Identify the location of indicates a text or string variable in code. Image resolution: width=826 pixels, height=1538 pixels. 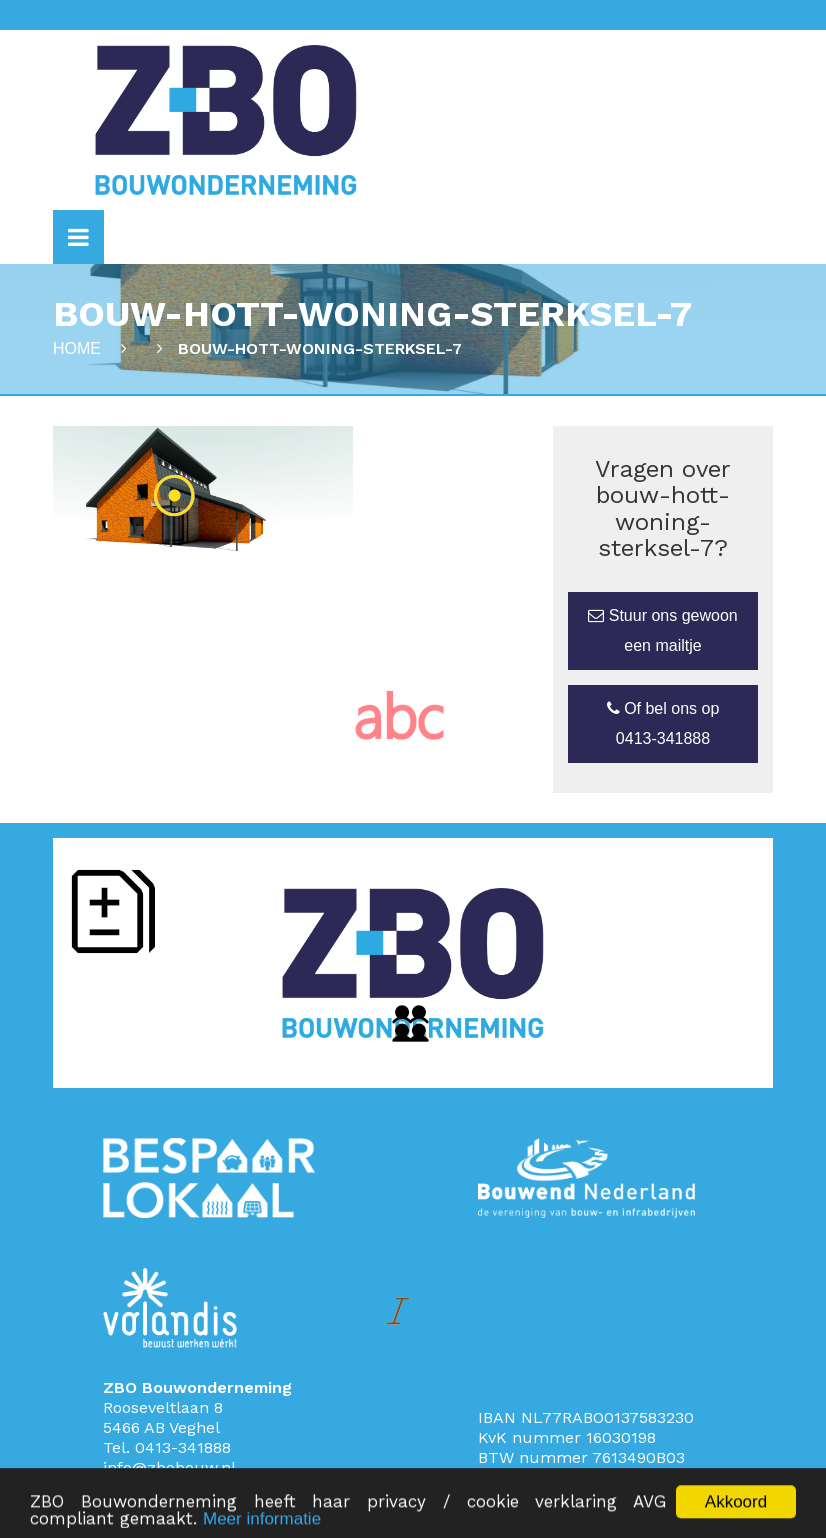
(399, 719).